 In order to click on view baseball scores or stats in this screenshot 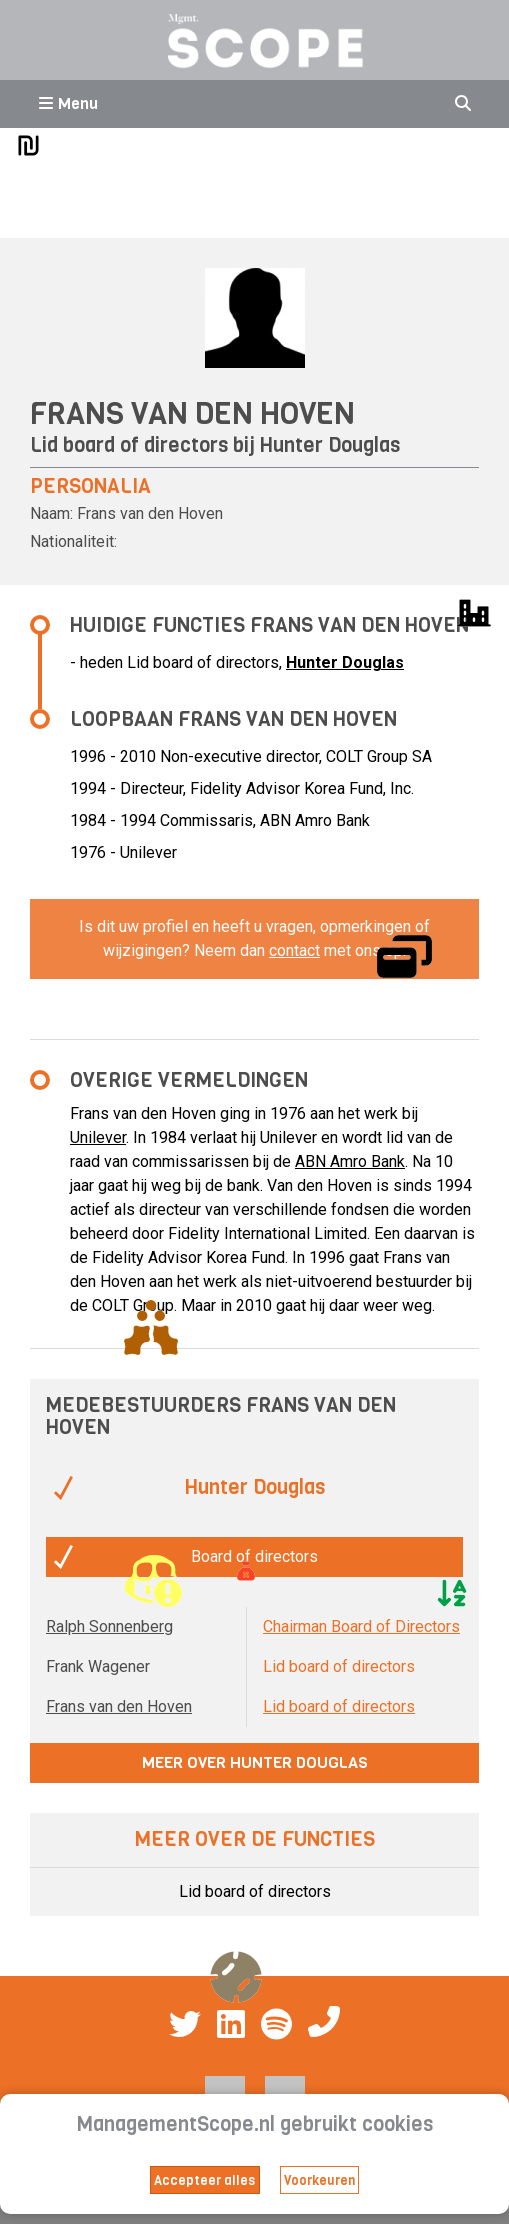, I will do `click(236, 1977)`.